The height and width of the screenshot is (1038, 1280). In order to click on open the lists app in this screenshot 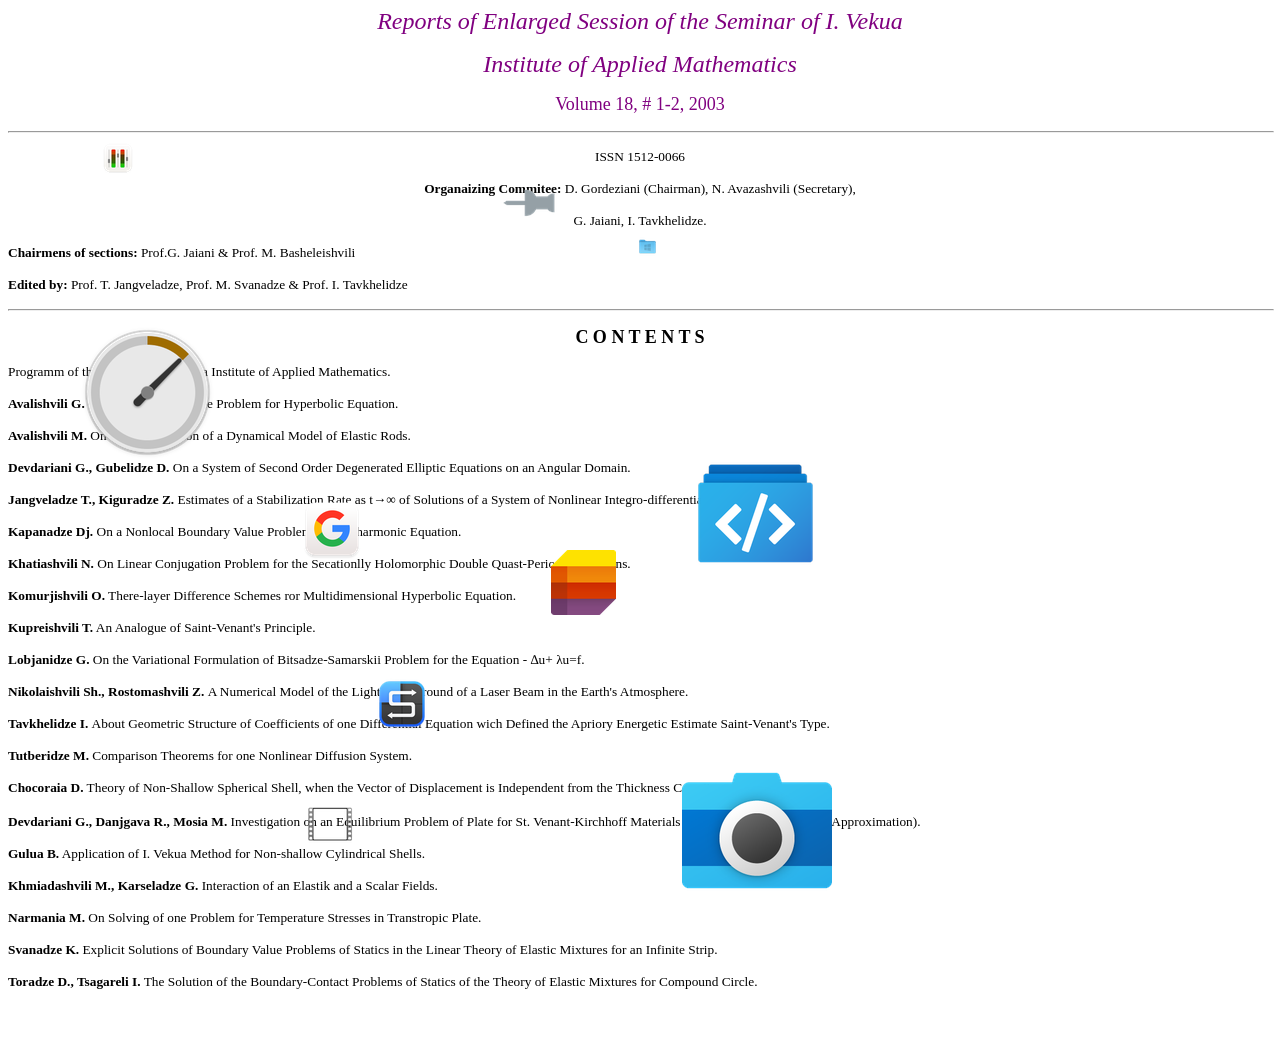, I will do `click(583, 582)`.